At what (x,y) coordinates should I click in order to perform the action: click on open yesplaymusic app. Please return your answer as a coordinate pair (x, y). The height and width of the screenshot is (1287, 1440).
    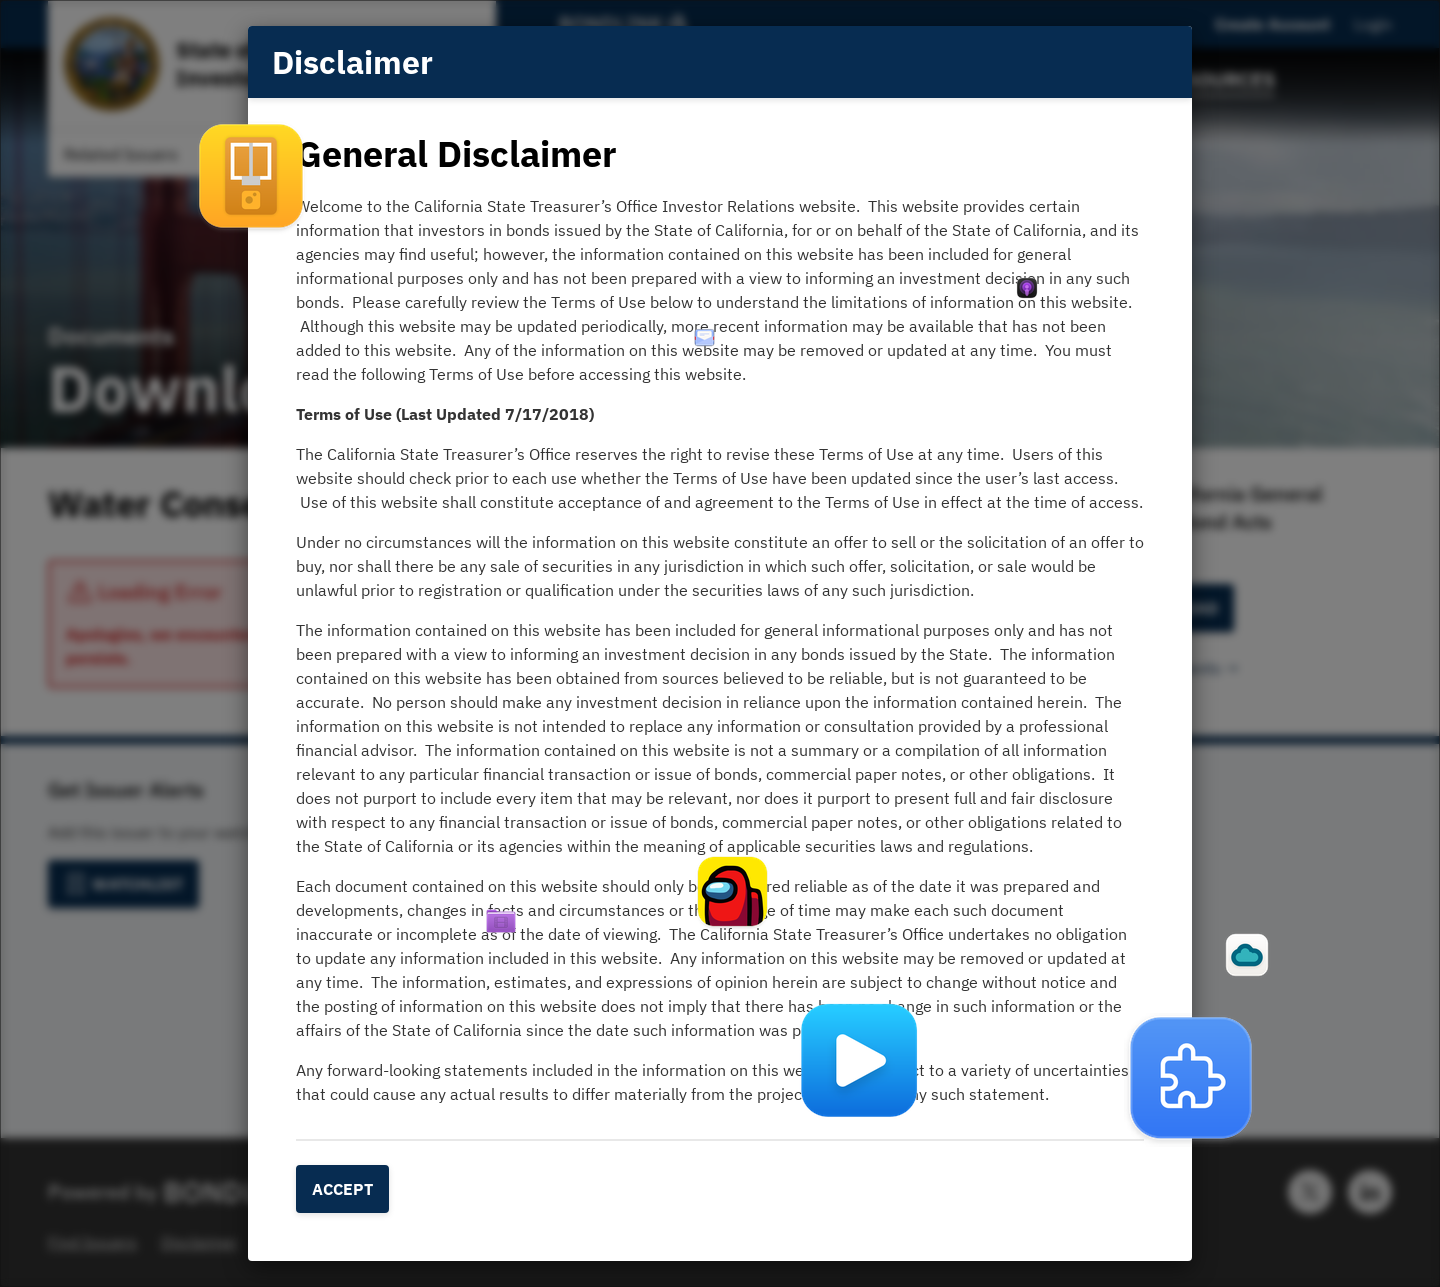
    Looking at the image, I should click on (857, 1060).